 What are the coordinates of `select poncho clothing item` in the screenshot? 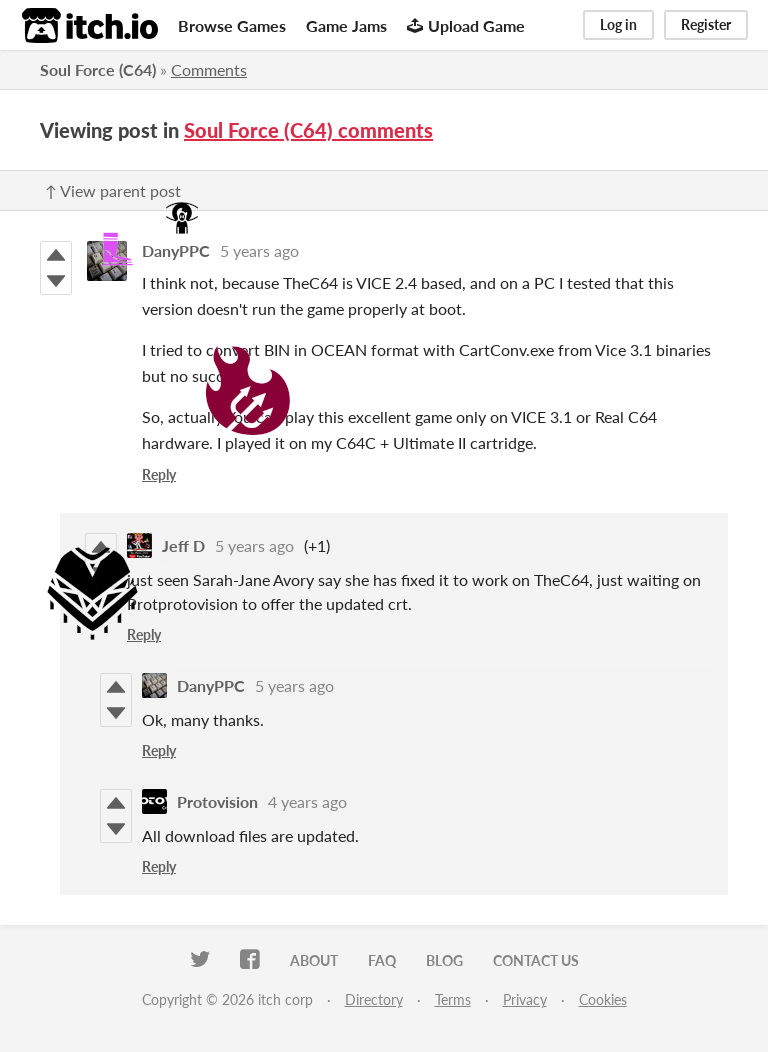 It's located at (92, 593).